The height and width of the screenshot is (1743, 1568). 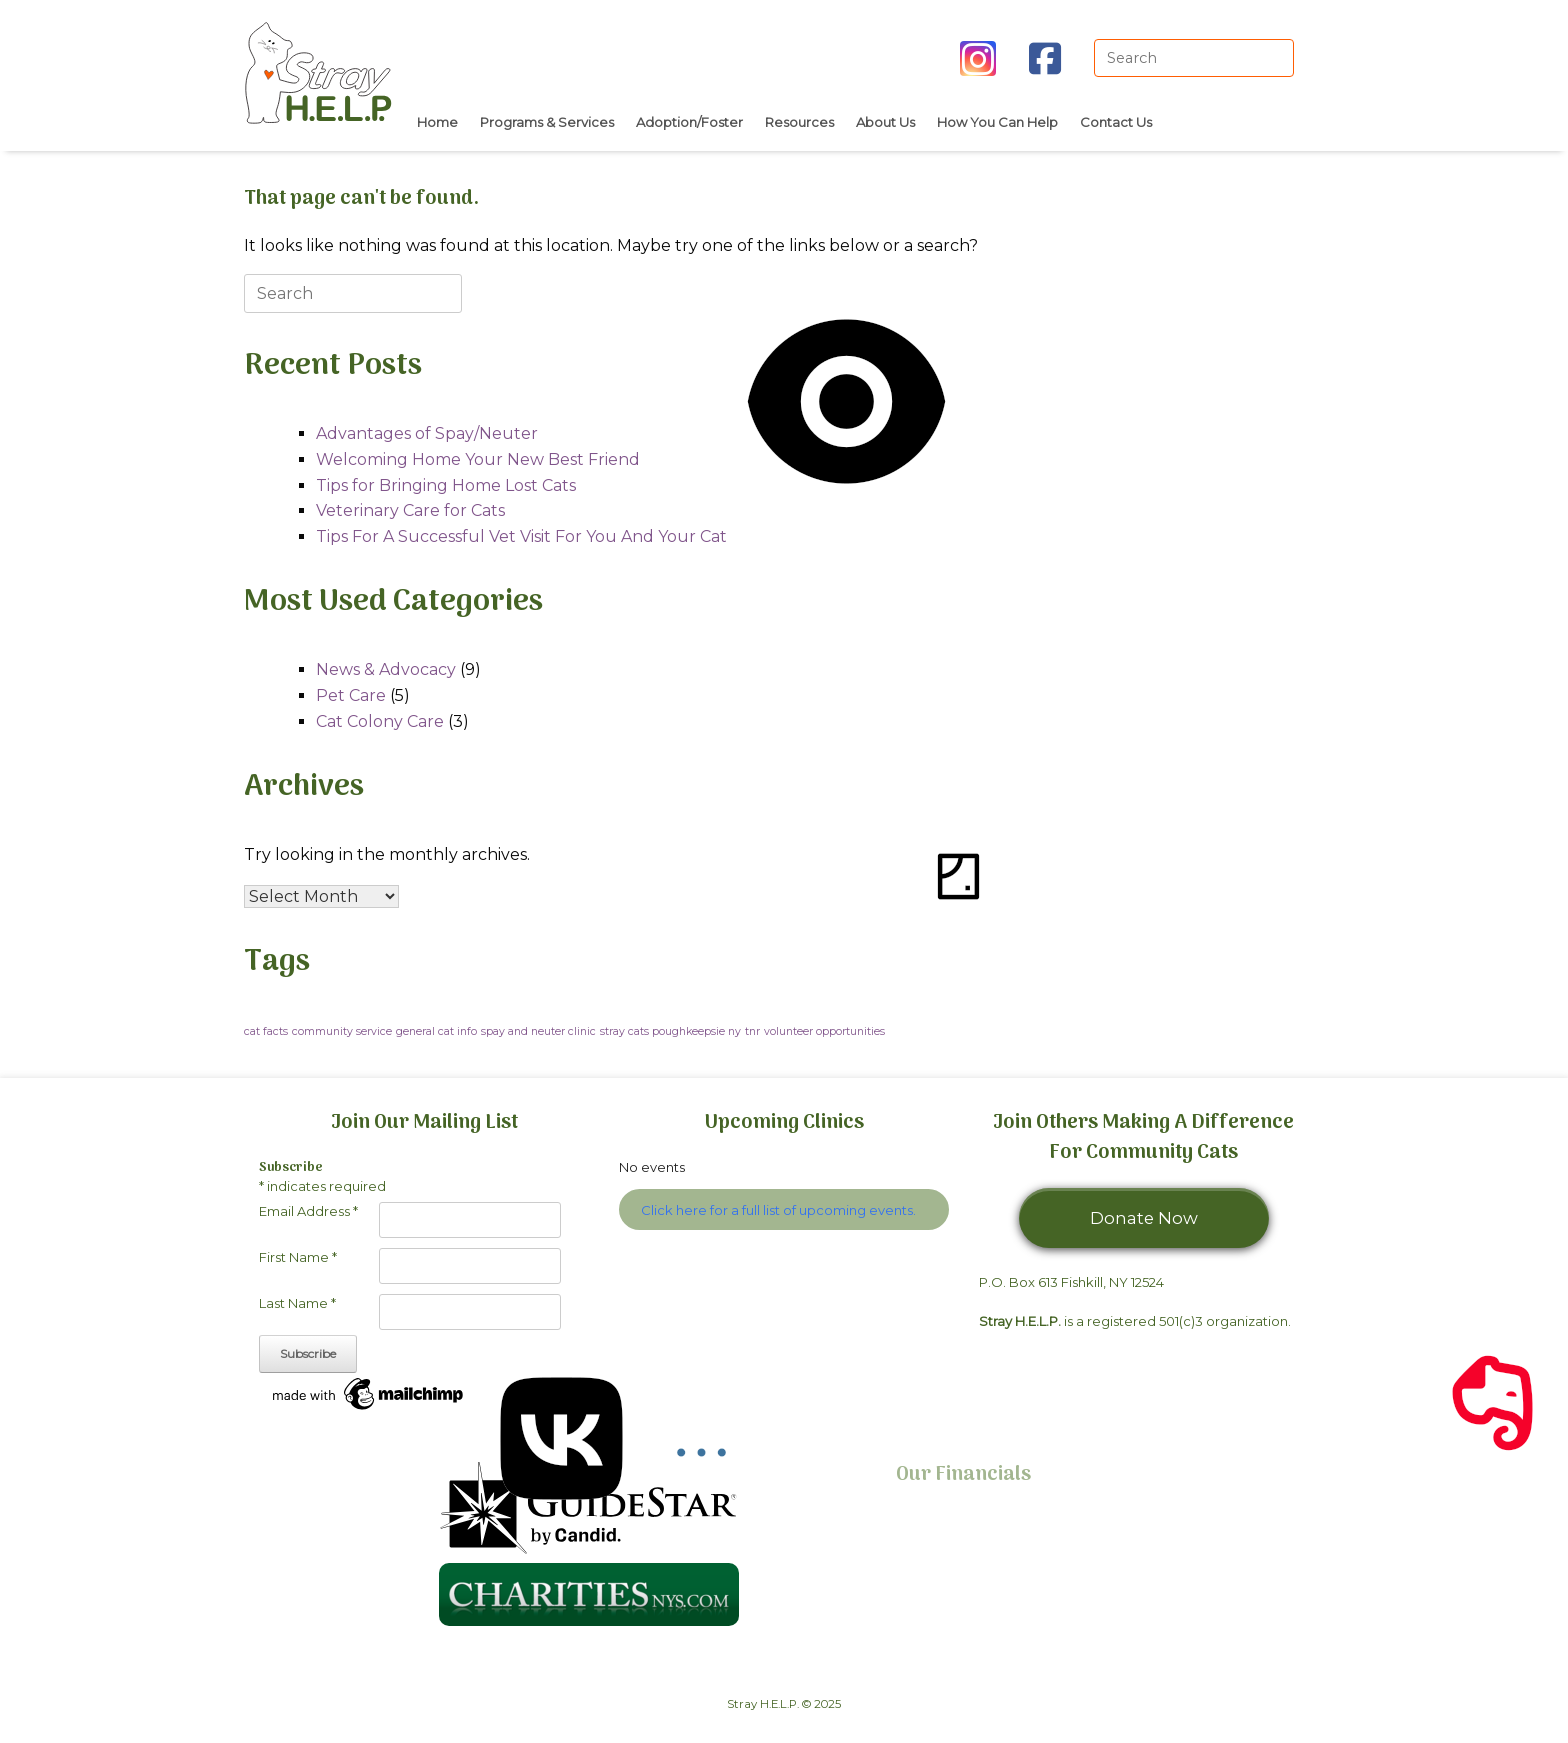 I want to click on access local storage or hard drive, so click(x=958, y=876).